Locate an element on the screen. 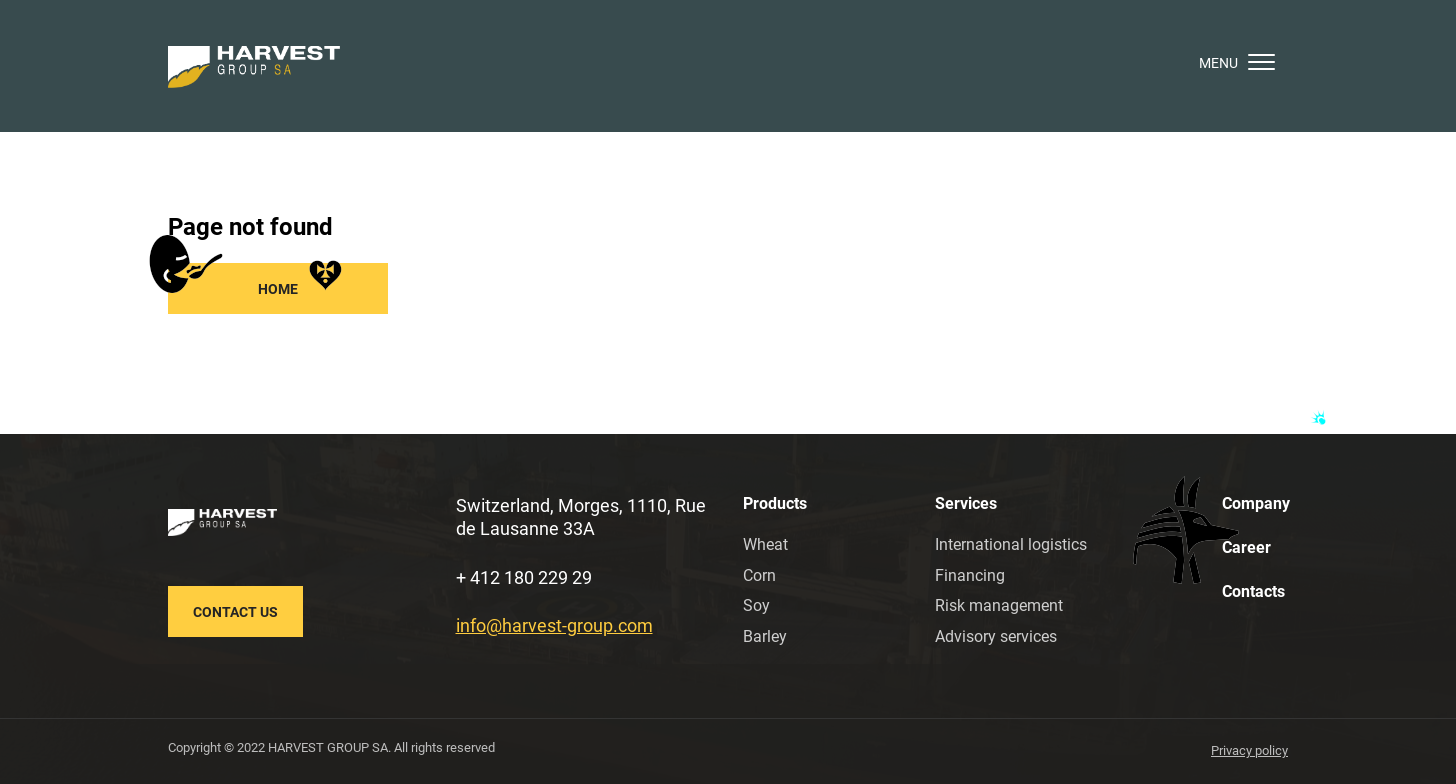 This screenshot has height=784, width=1456. select anubis character or deity is located at coordinates (1186, 530).